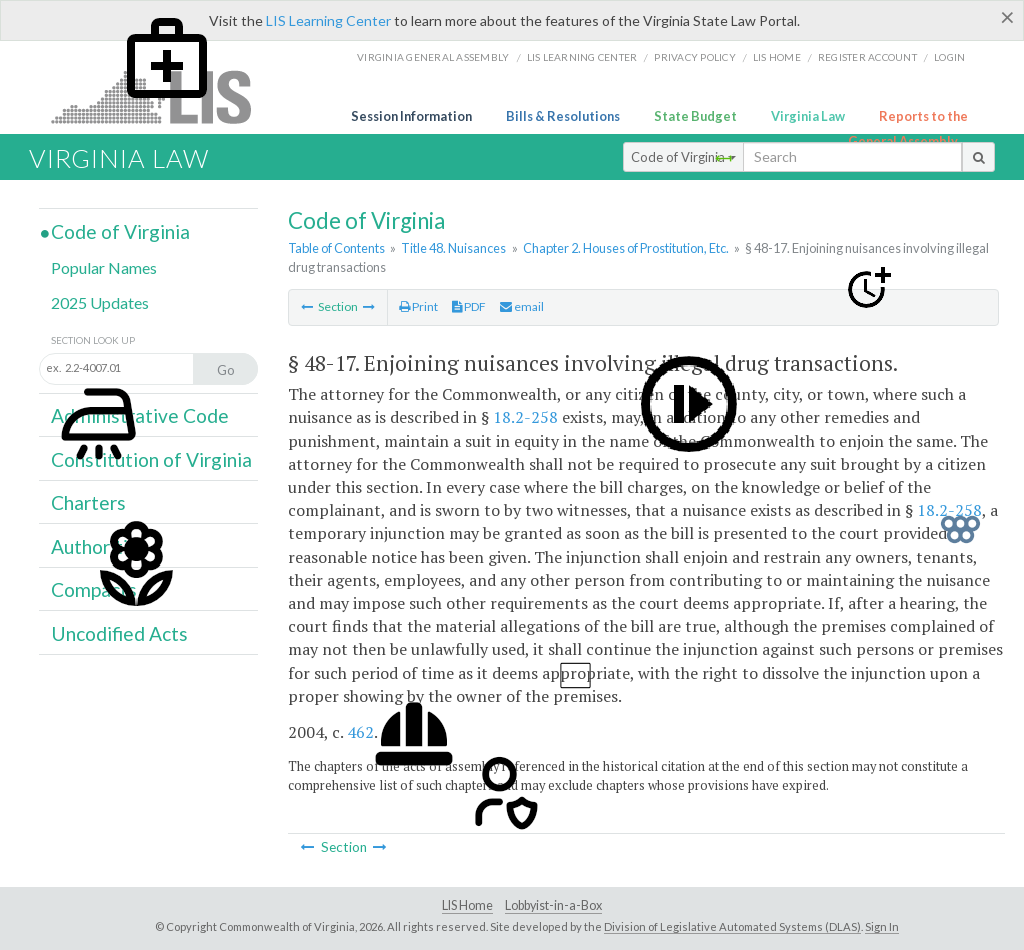  Describe the element at coordinates (167, 58) in the screenshot. I see `access medical or health services` at that location.